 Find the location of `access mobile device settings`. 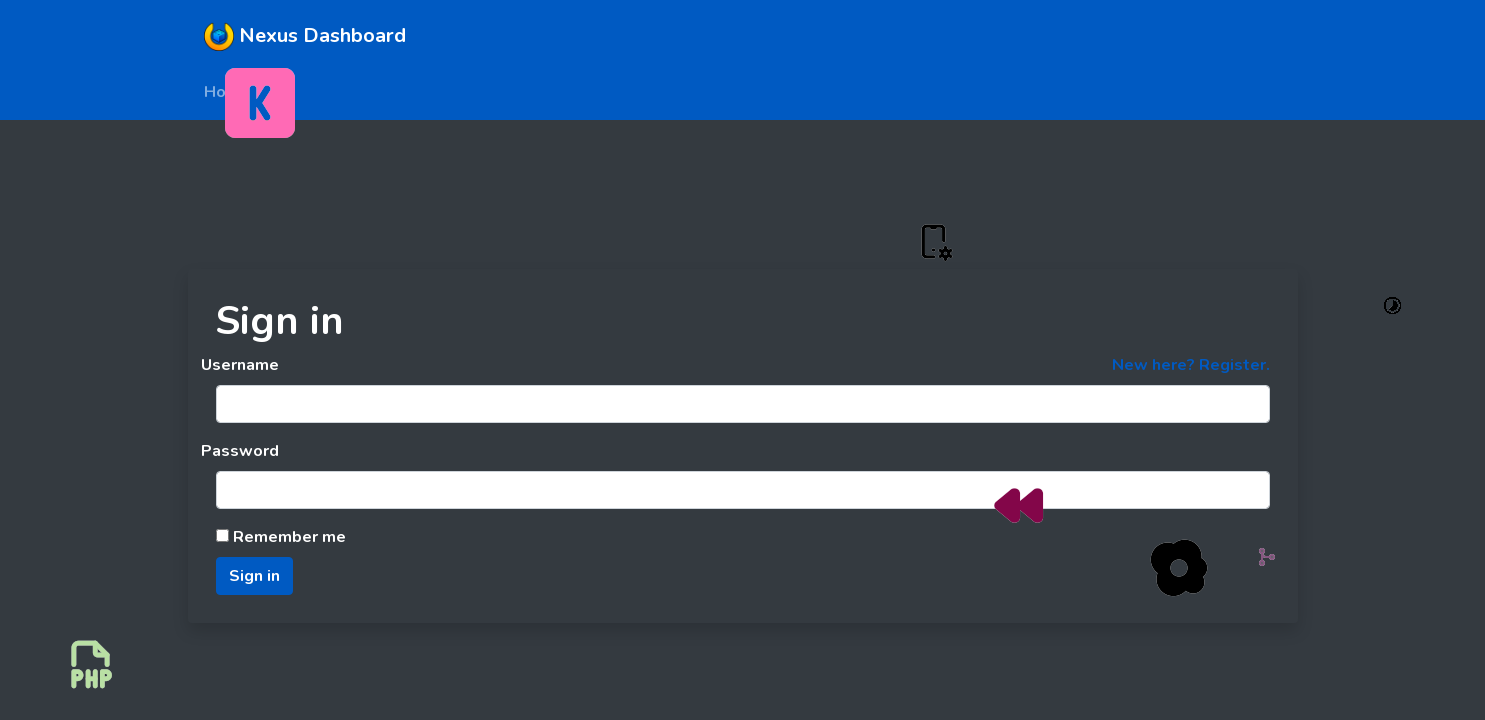

access mobile device settings is located at coordinates (933, 241).